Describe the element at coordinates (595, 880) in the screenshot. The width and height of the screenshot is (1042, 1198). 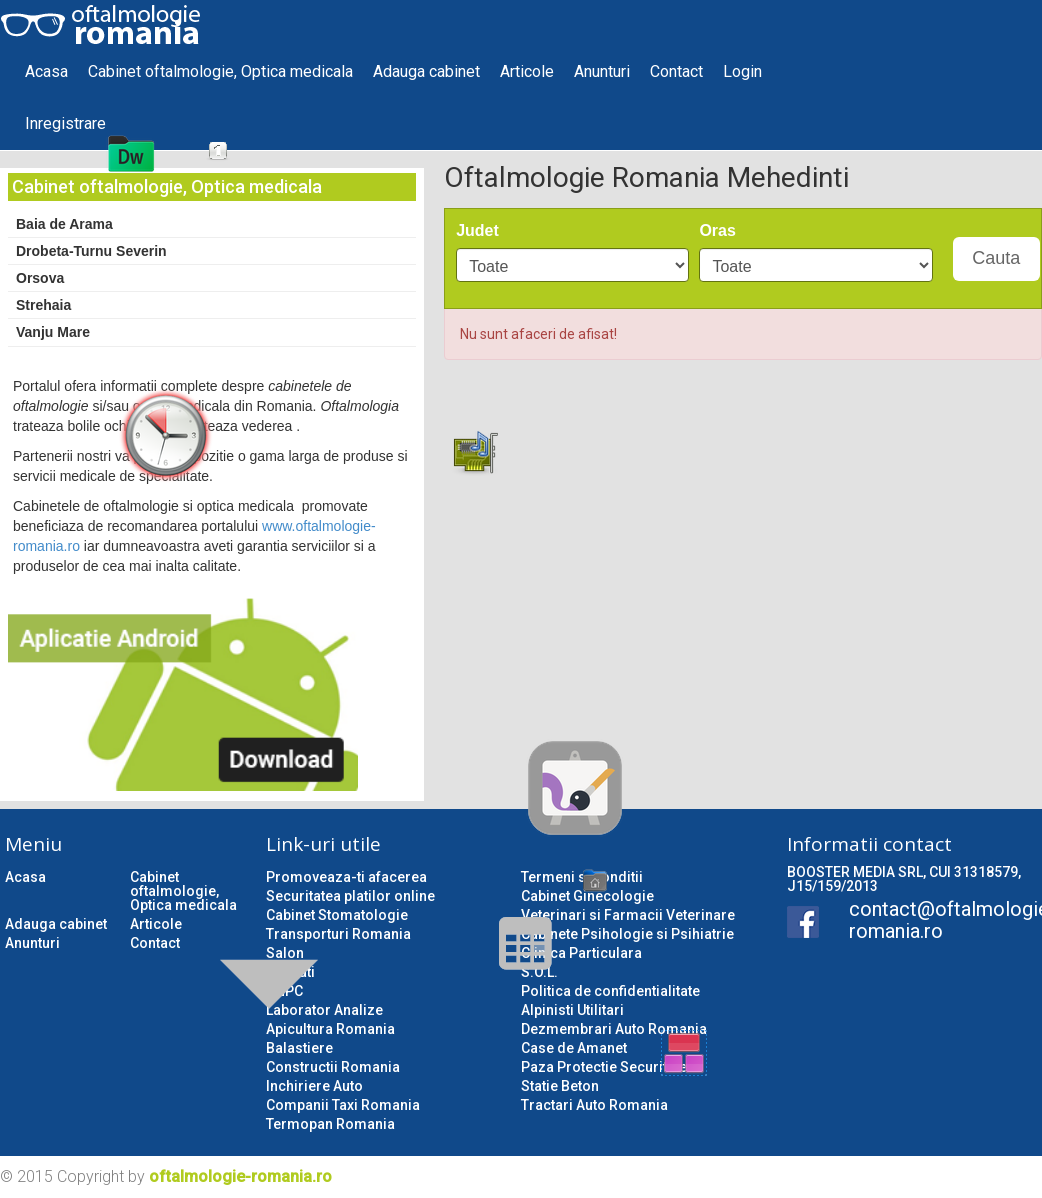
I see `access your home folder` at that location.